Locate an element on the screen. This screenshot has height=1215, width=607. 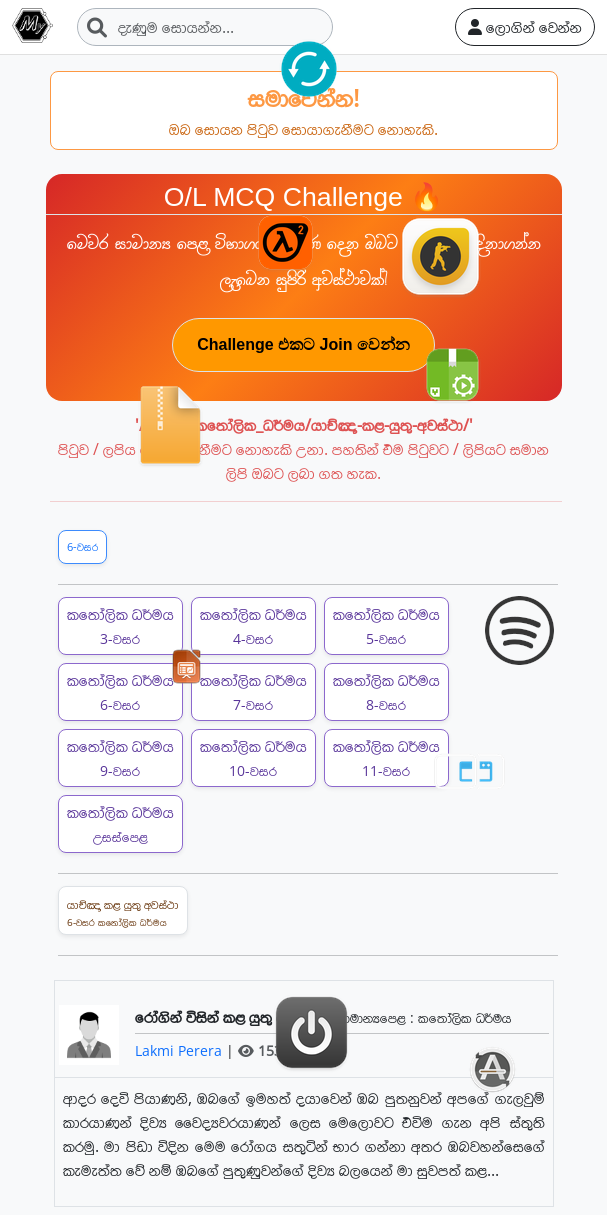
manage software packages and installations is located at coordinates (452, 375).